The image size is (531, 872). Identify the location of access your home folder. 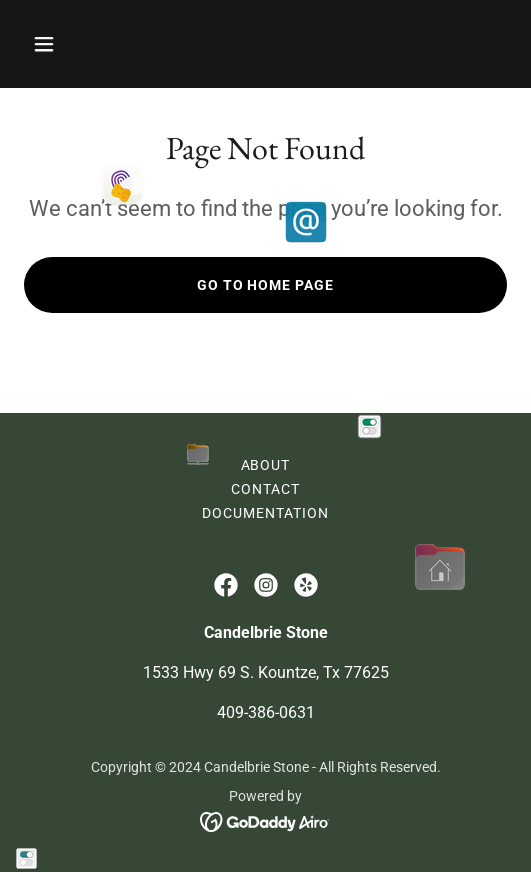
(440, 567).